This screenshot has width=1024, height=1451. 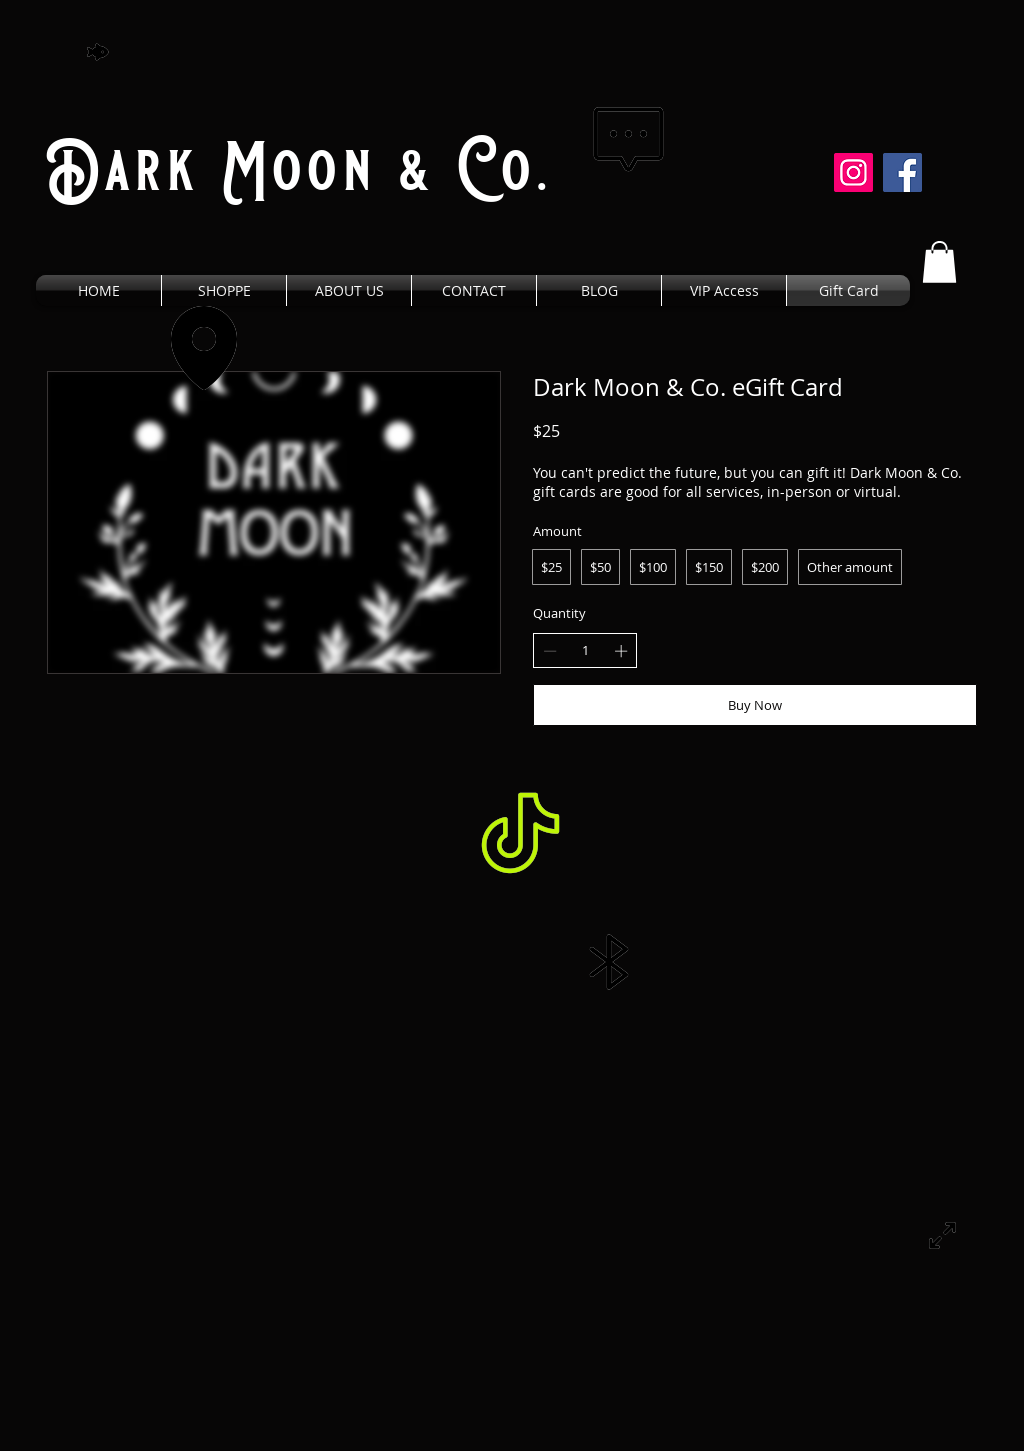 I want to click on expand to full screen, so click(x=942, y=1235).